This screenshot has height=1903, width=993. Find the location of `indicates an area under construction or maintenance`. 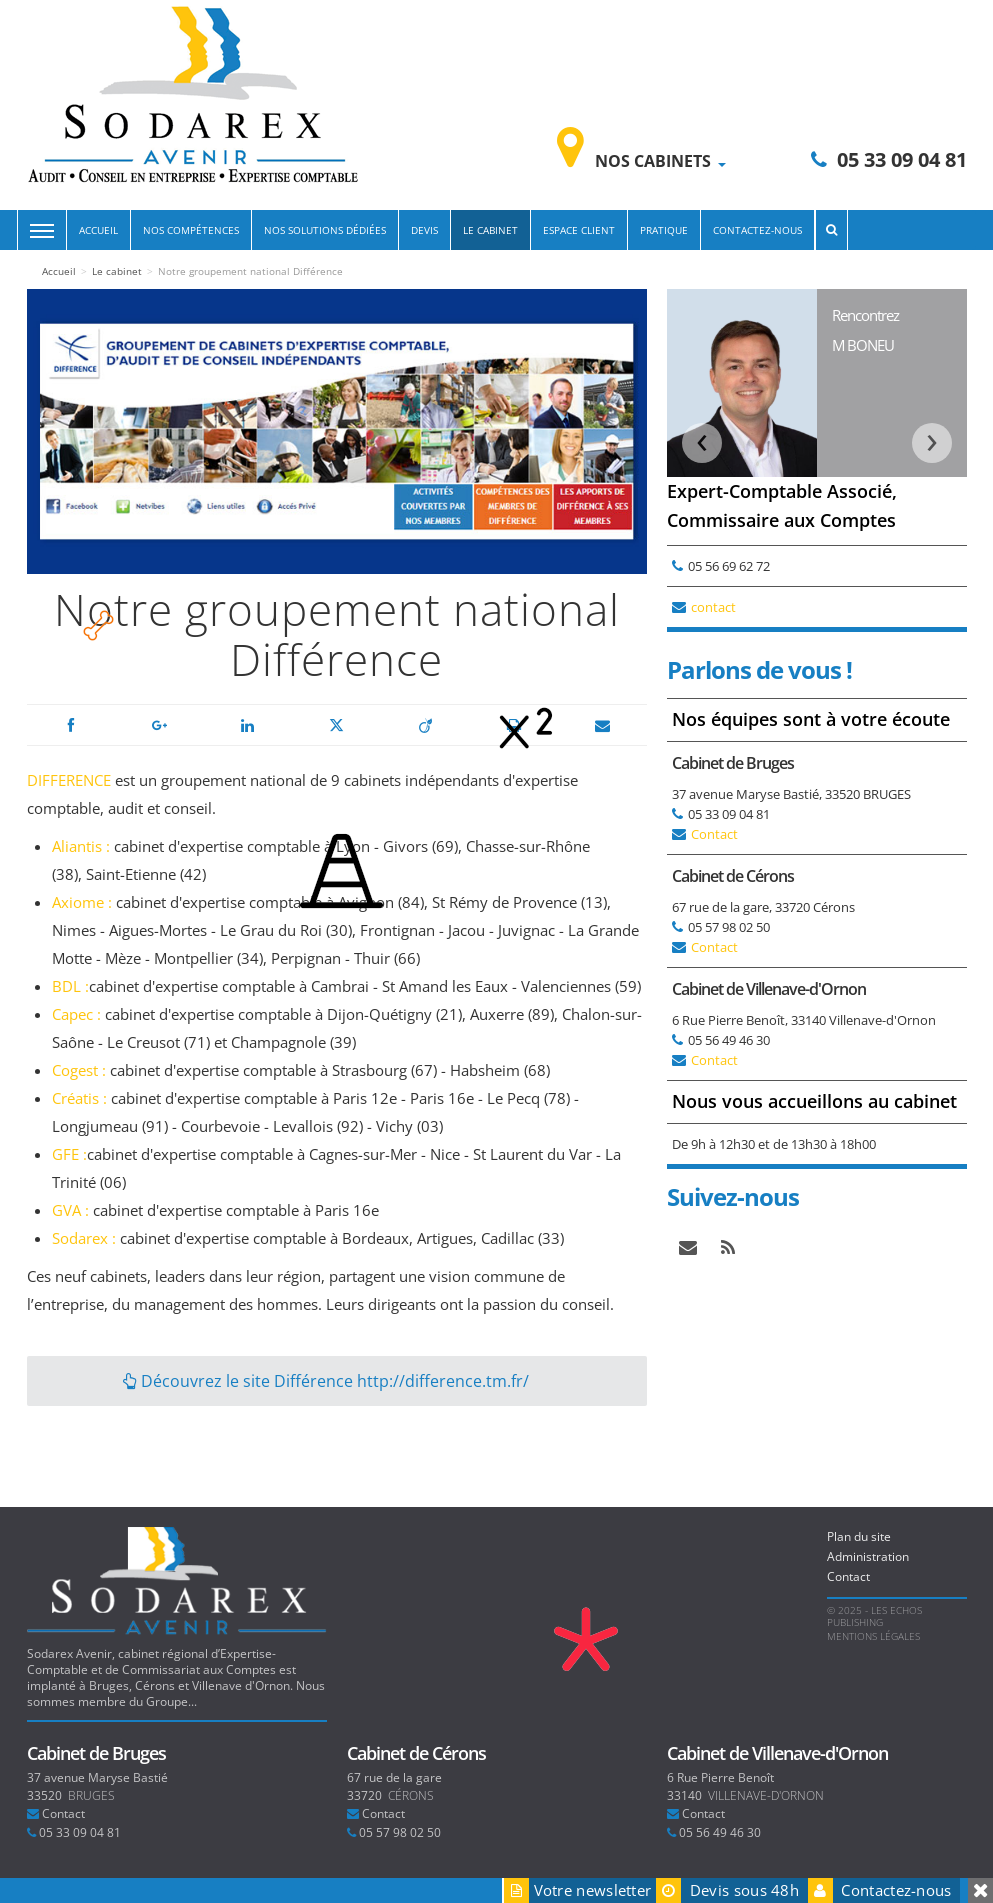

indicates an area under construction or maintenance is located at coordinates (341, 872).